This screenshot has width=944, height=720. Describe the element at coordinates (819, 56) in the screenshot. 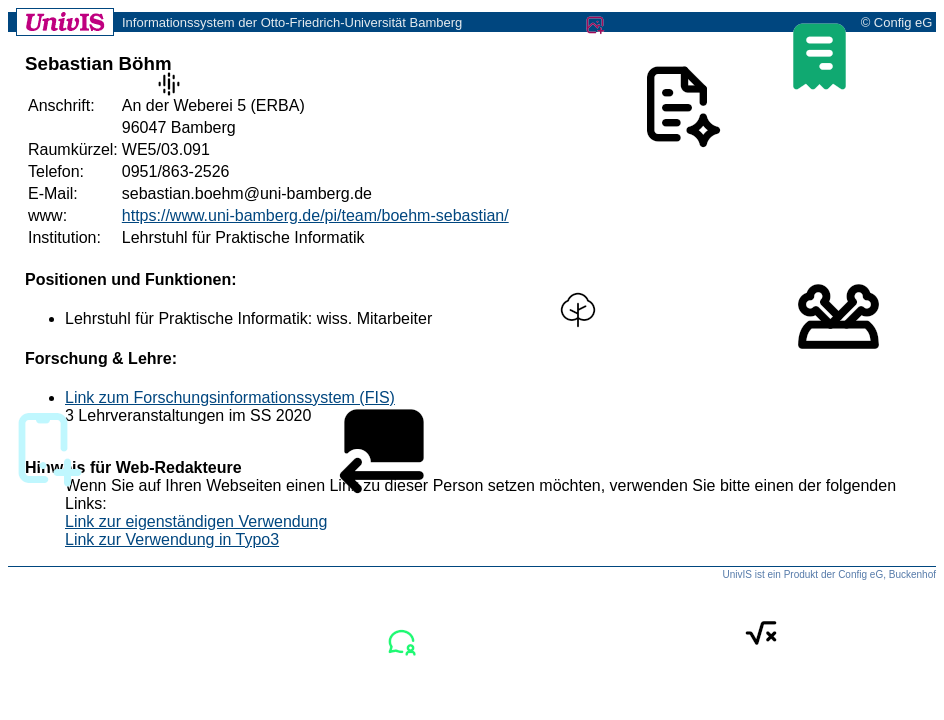

I see `view purchase receipt or transaction history` at that location.